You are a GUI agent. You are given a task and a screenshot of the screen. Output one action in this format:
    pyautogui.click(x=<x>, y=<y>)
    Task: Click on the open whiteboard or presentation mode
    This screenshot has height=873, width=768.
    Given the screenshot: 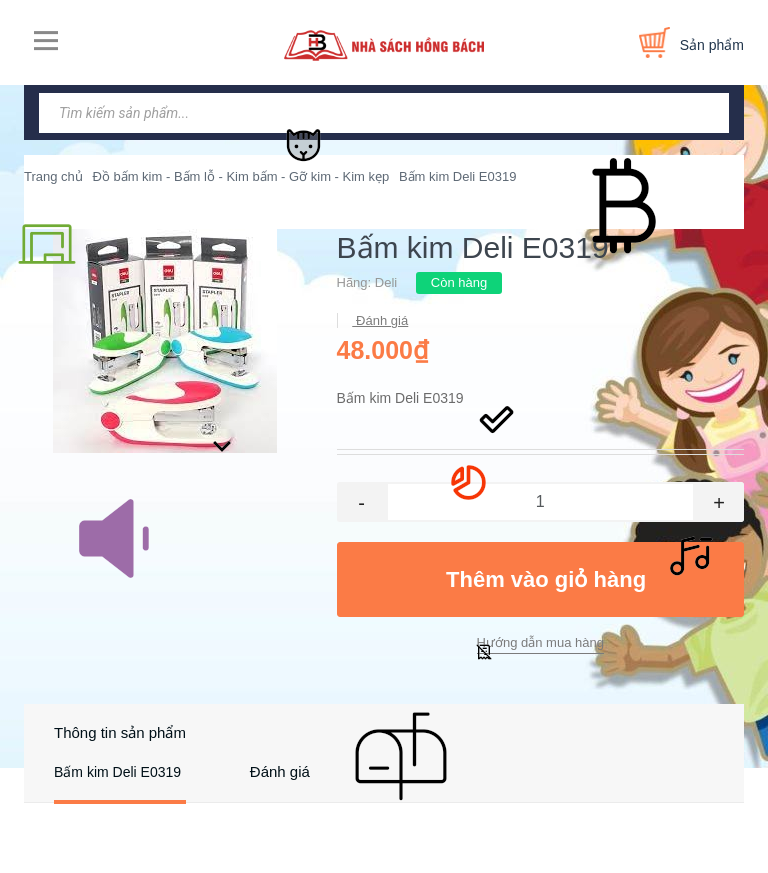 What is the action you would take?
    pyautogui.click(x=47, y=245)
    